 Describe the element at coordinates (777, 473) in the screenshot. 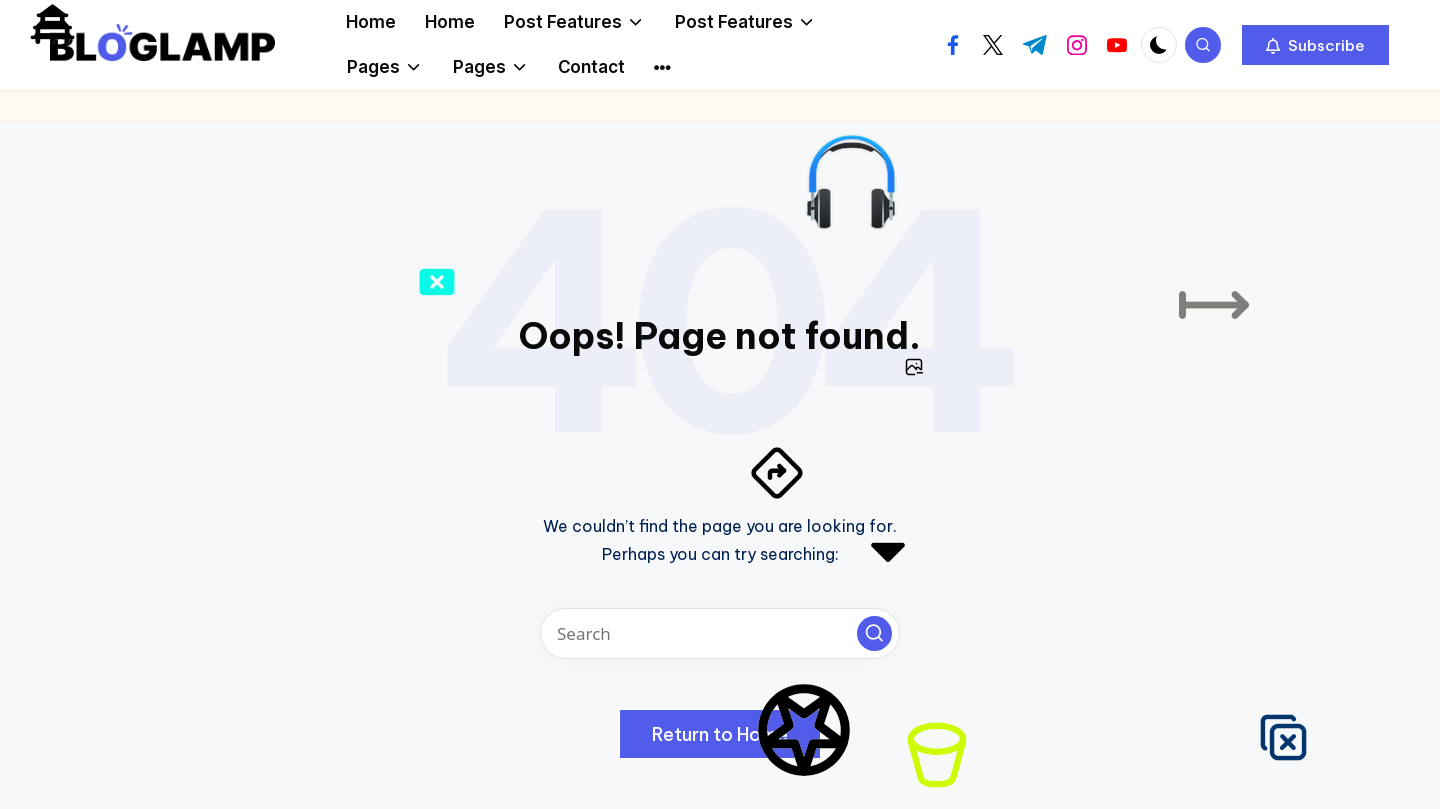

I see `indicates upcoming turn or direction change` at that location.